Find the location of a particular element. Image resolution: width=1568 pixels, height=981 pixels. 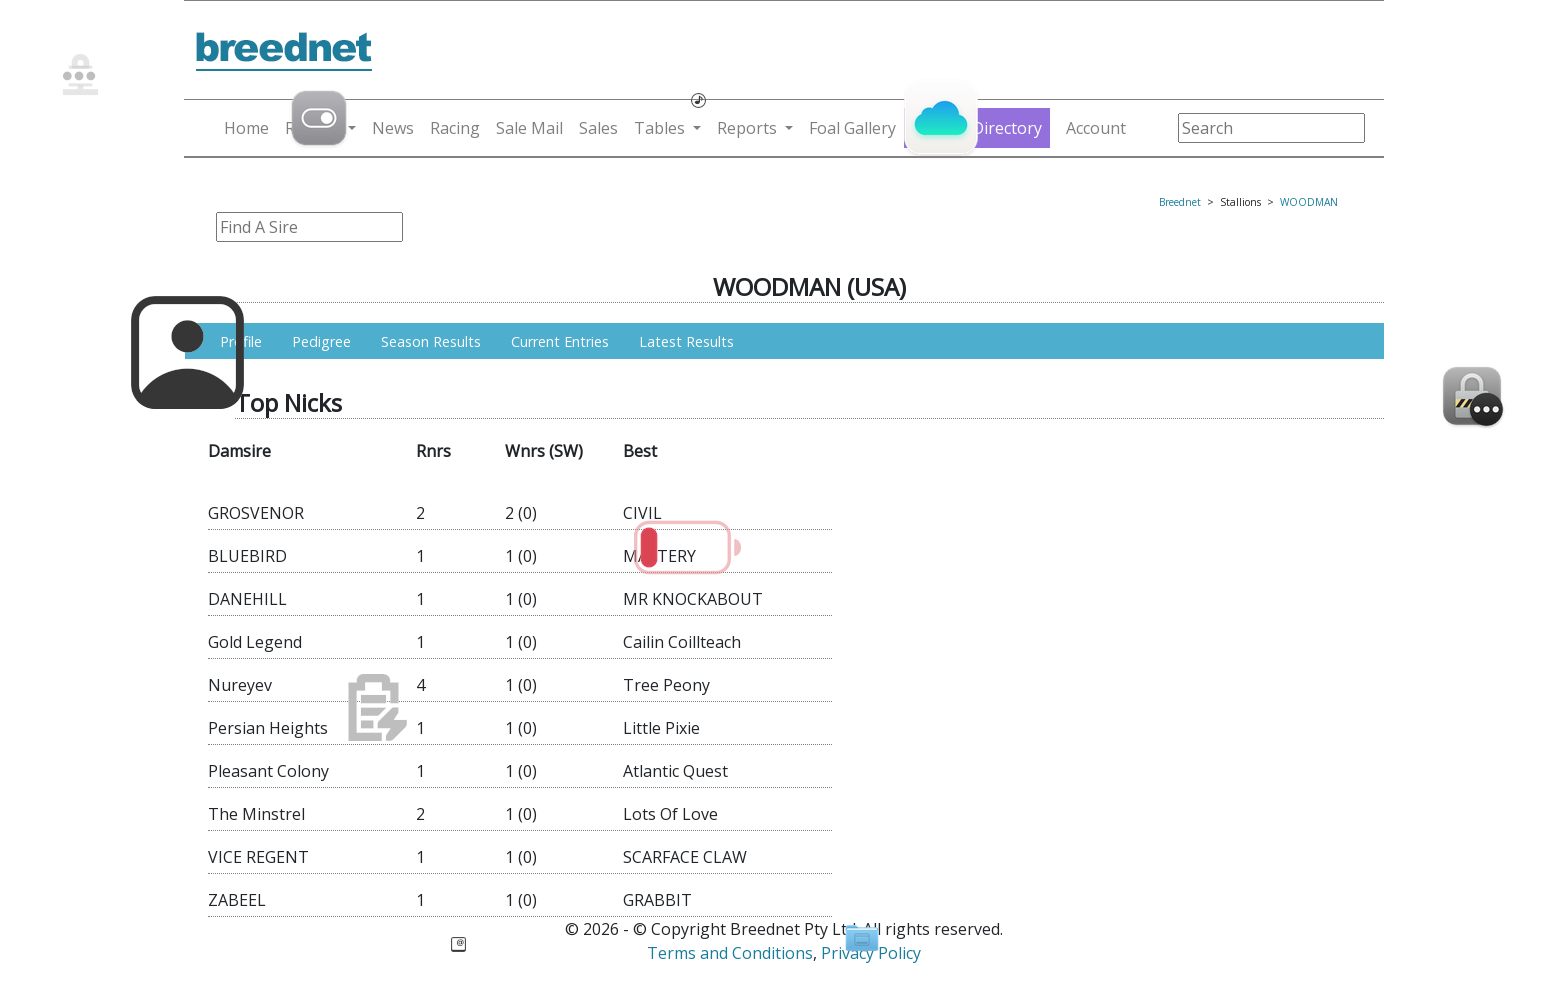

open your desktop folder is located at coordinates (862, 938).